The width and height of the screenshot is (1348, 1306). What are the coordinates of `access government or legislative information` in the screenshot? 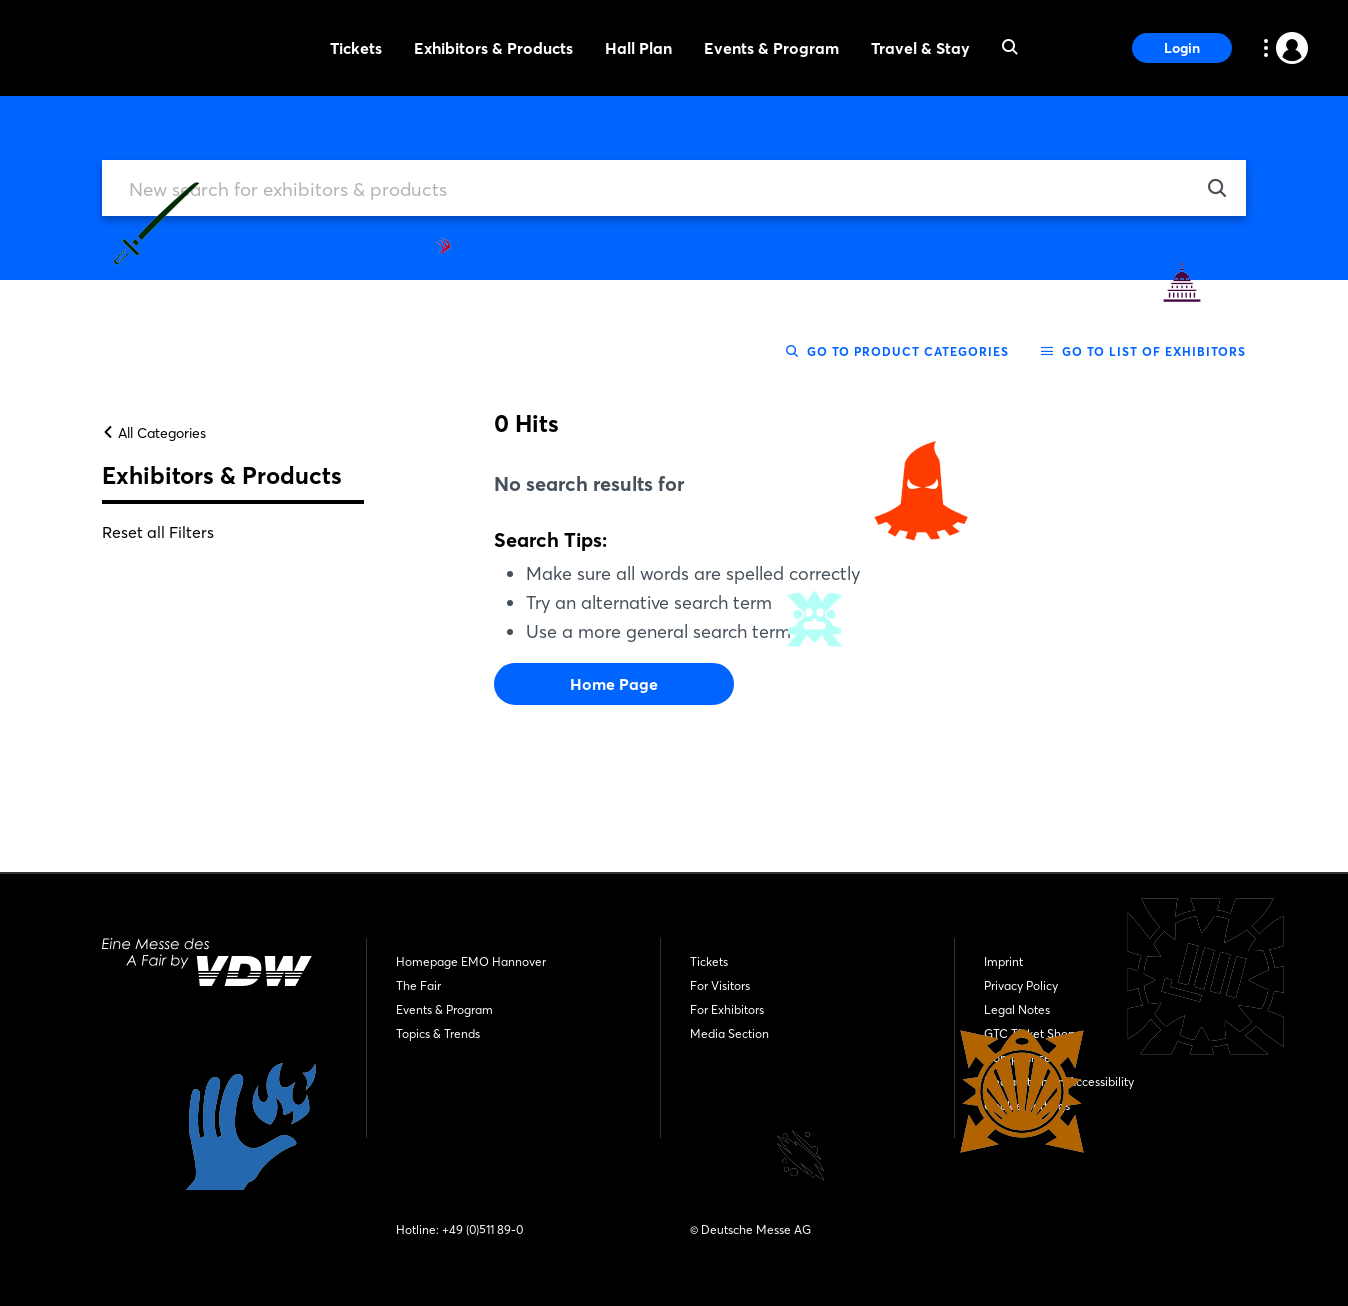 It's located at (1182, 282).